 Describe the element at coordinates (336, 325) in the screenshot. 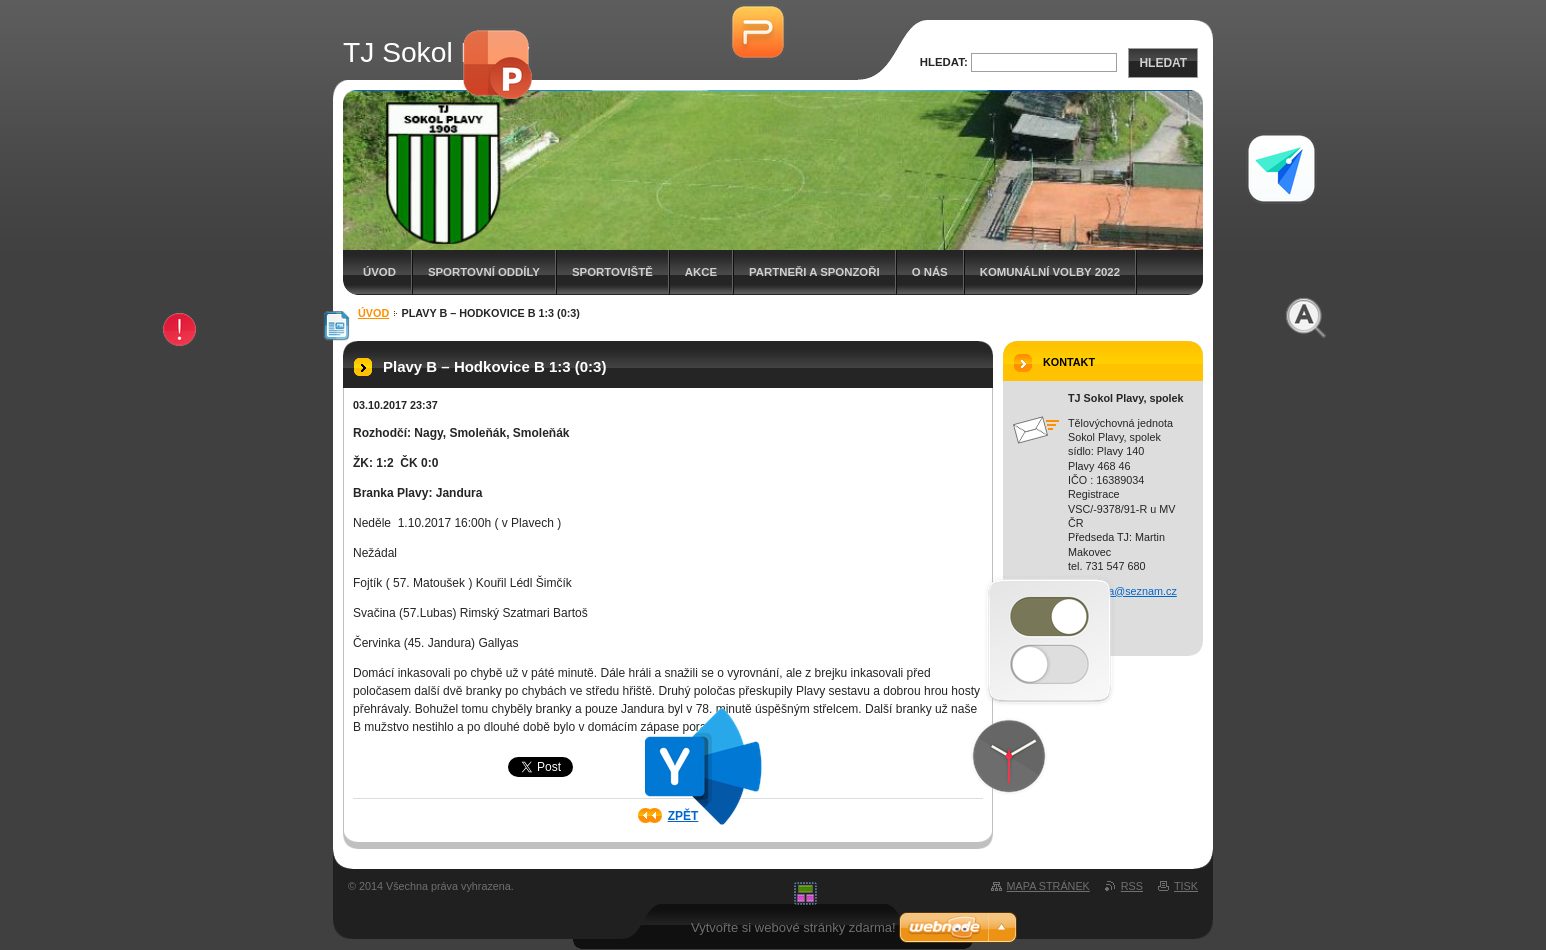

I see `libreoffice writer text template file` at that location.